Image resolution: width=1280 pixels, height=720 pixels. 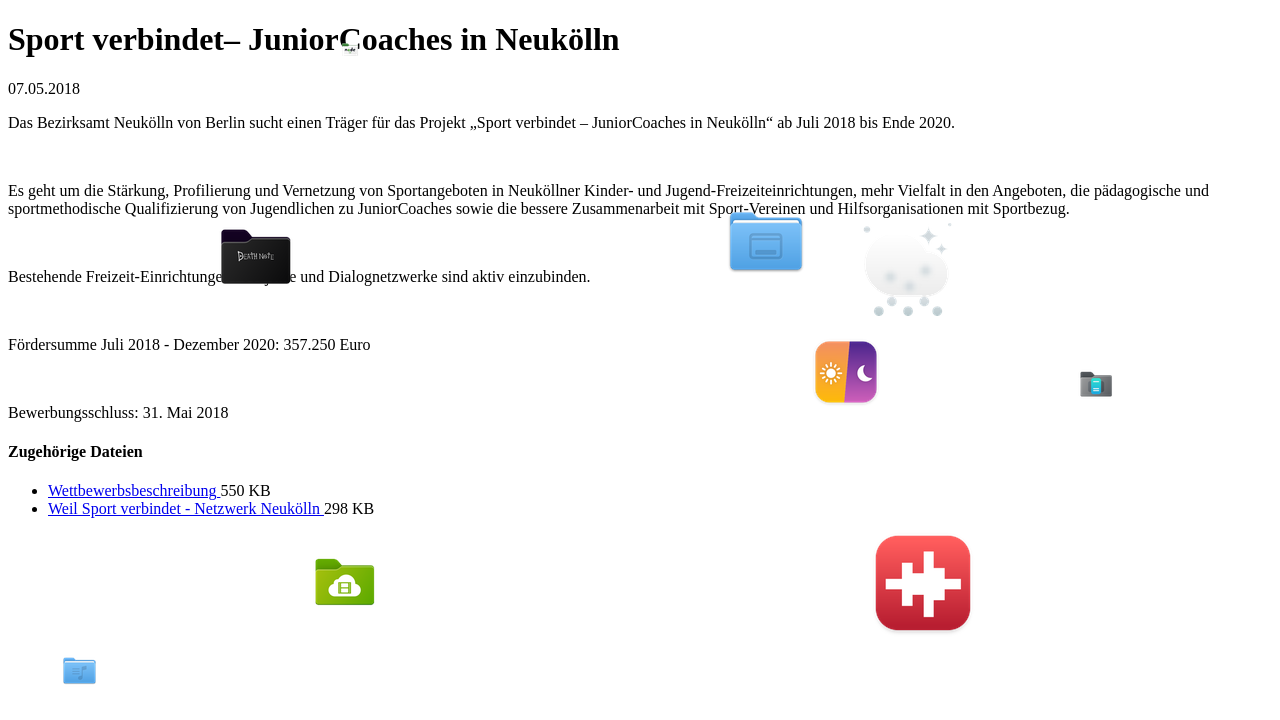 What do you see at coordinates (79, 670) in the screenshot?
I see `open your audio files folder` at bounding box center [79, 670].